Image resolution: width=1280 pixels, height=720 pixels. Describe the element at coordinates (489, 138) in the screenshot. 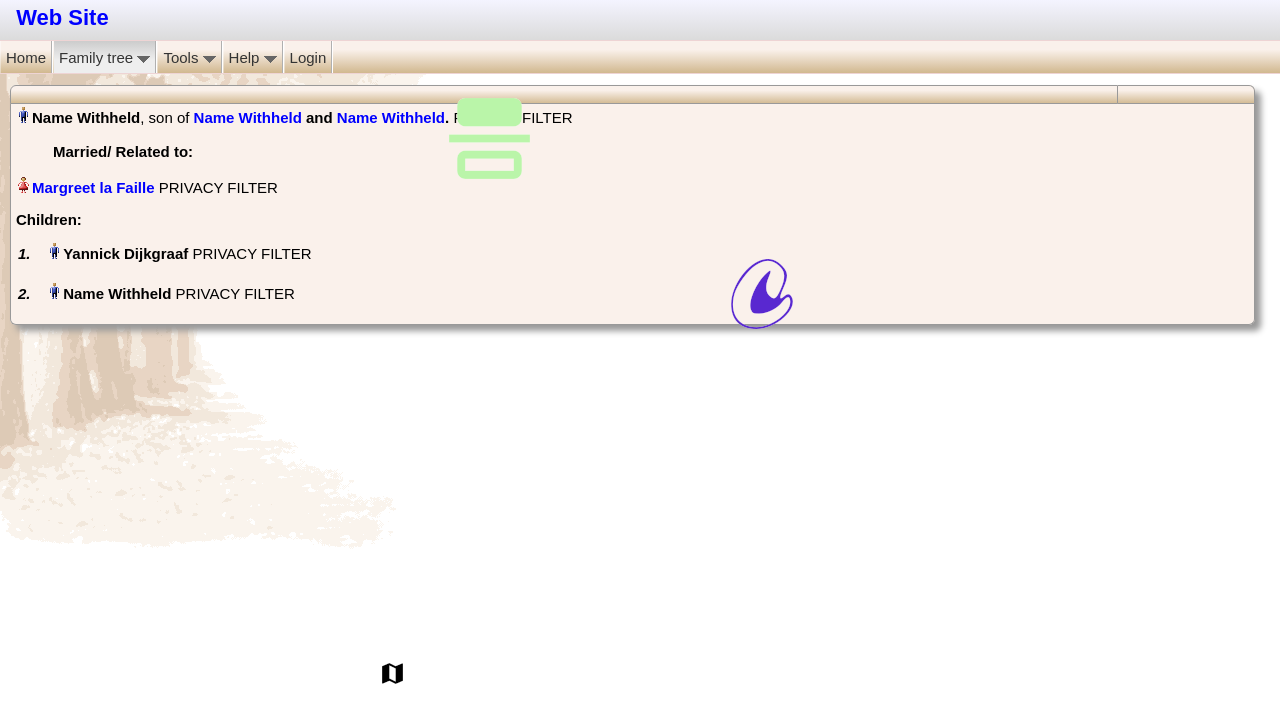

I see `flip content vertically` at that location.